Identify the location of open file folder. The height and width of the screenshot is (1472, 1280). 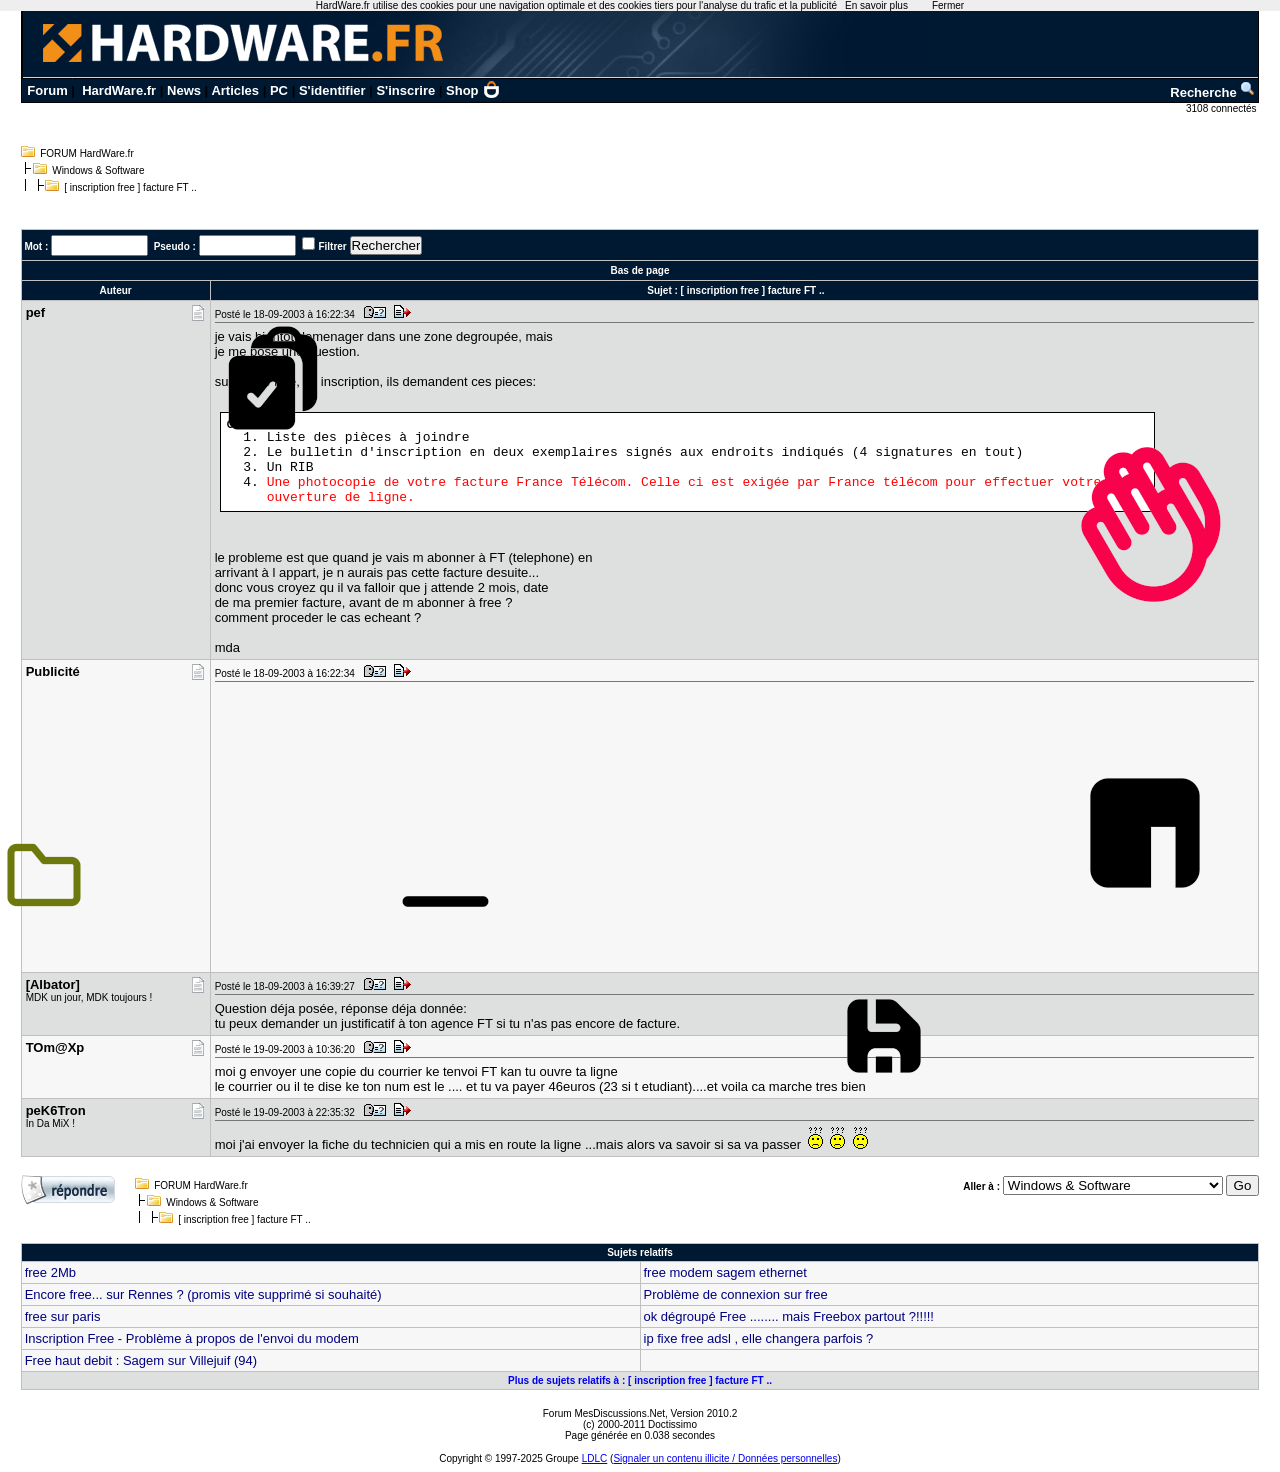
(44, 875).